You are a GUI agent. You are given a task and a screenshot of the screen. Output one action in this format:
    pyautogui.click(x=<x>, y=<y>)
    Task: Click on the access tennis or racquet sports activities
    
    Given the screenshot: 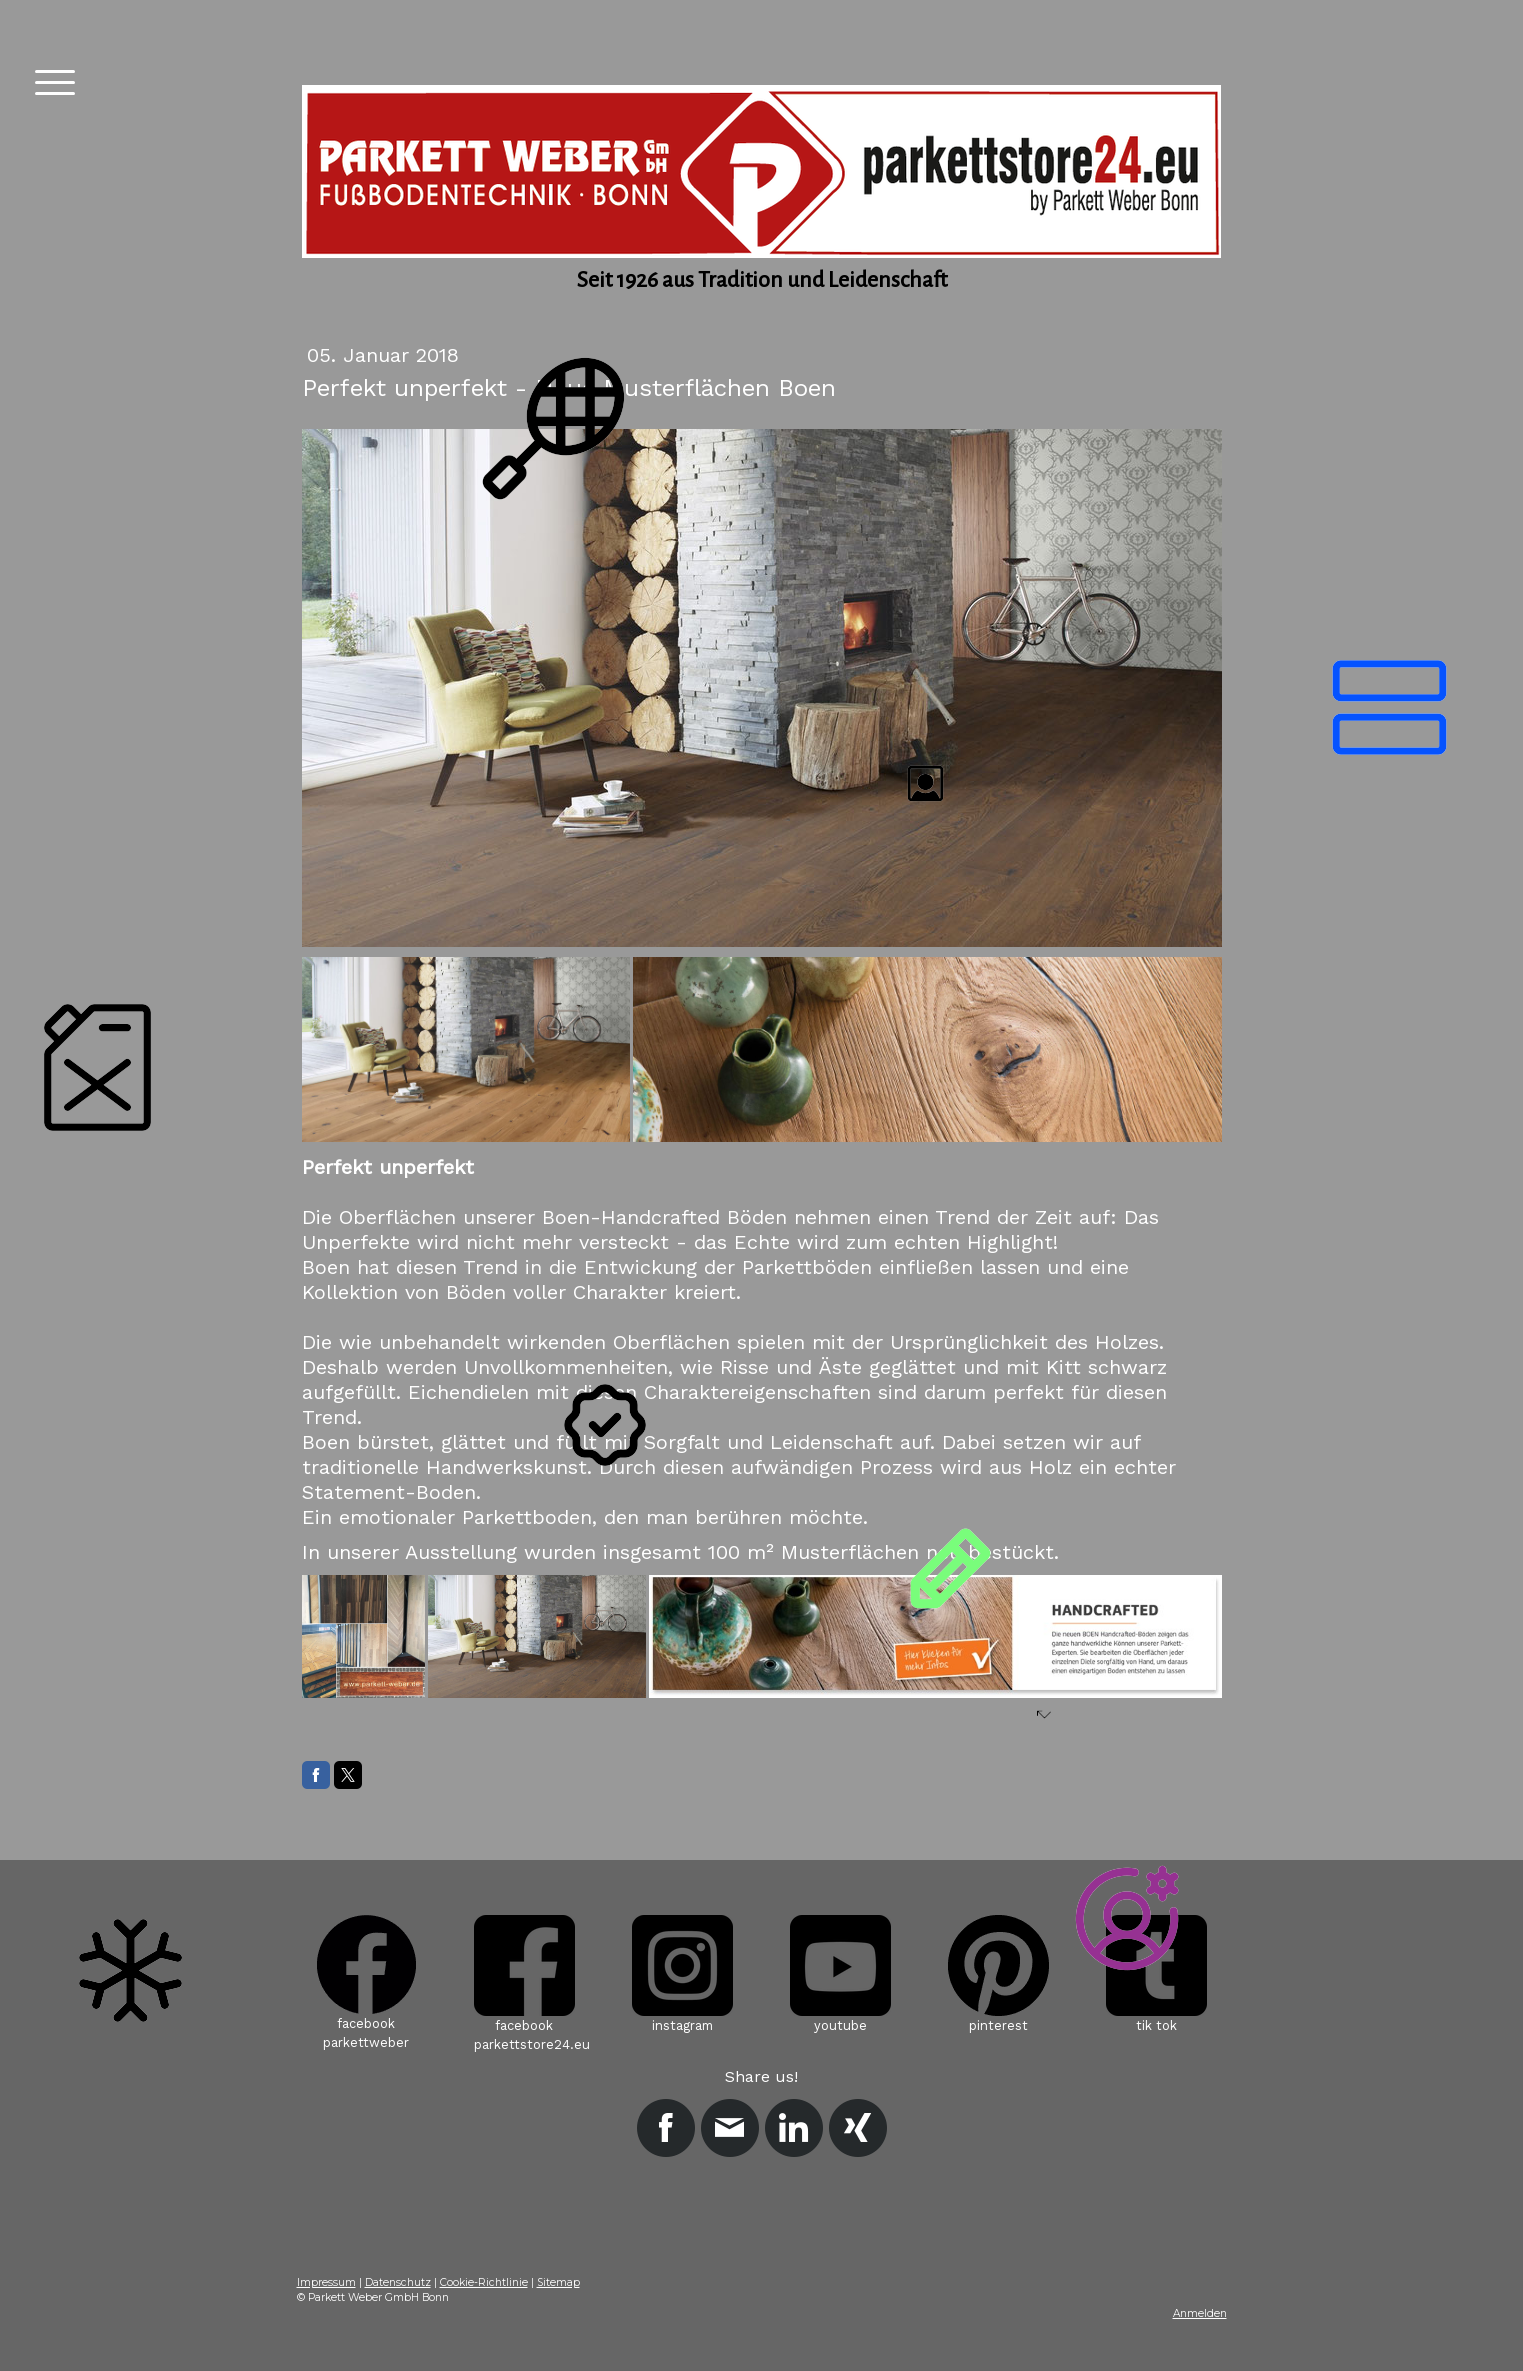 What is the action you would take?
    pyautogui.click(x=551, y=431)
    